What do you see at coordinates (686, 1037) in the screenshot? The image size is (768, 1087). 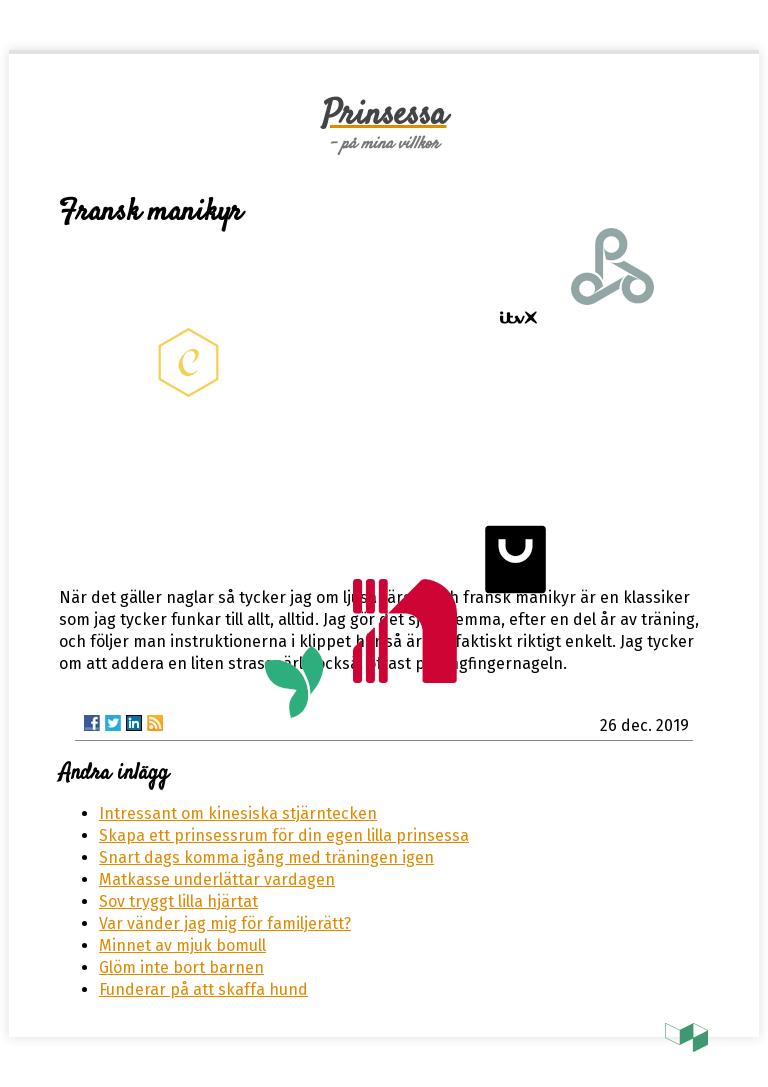 I see `open Buildkite CI/CD dashboard` at bounding box center [686, 1037].